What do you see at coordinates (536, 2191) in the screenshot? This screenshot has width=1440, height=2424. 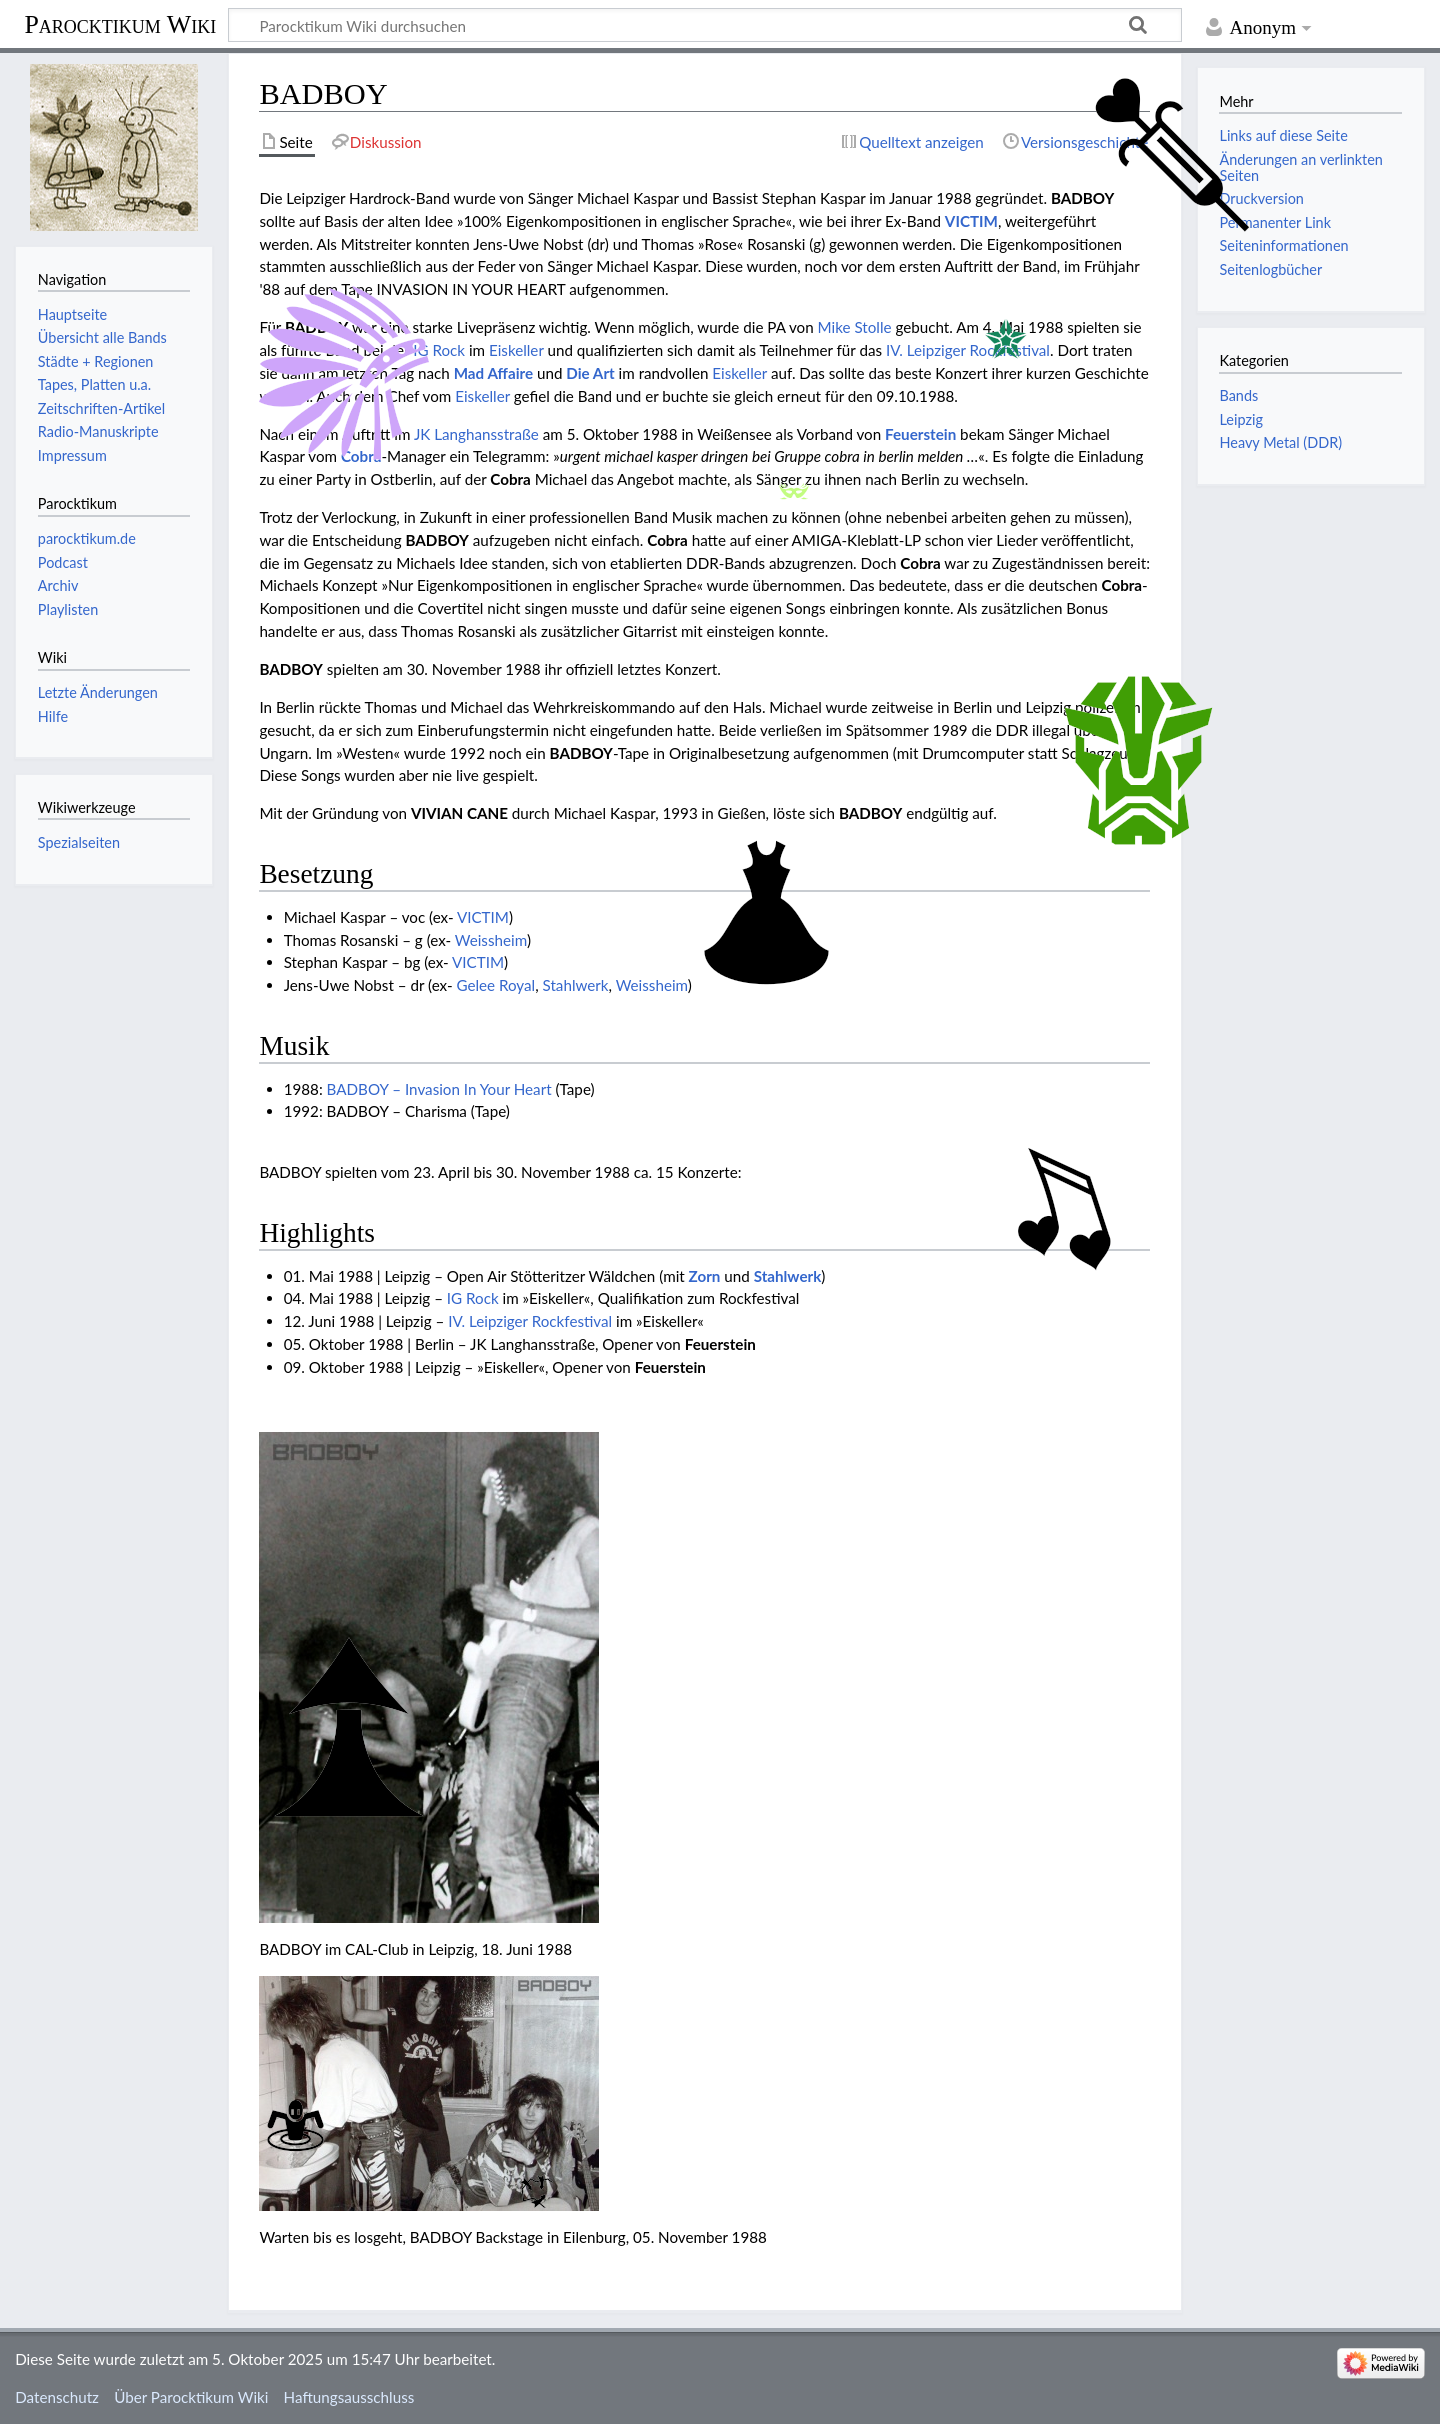 I see `indicates territory expansion or takeover in strategy games` at bounding box center [536, 2191].